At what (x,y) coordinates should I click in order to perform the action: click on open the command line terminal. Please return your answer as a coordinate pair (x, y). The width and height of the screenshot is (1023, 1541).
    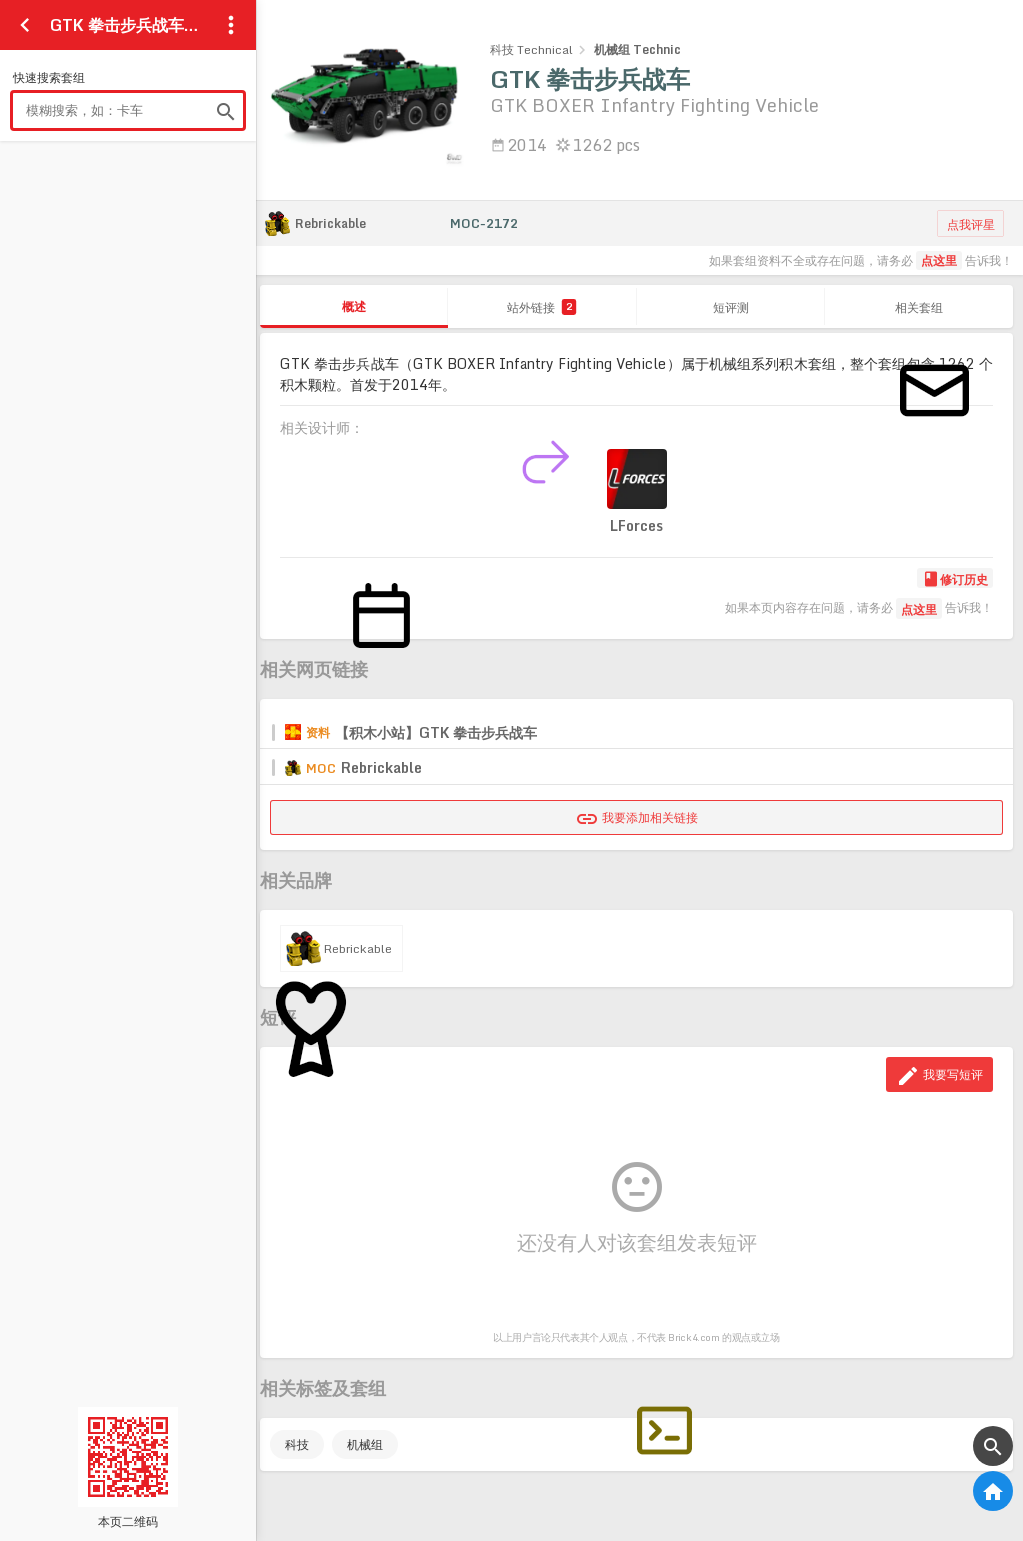
    Looking at the image, I should click on (664, 1430).